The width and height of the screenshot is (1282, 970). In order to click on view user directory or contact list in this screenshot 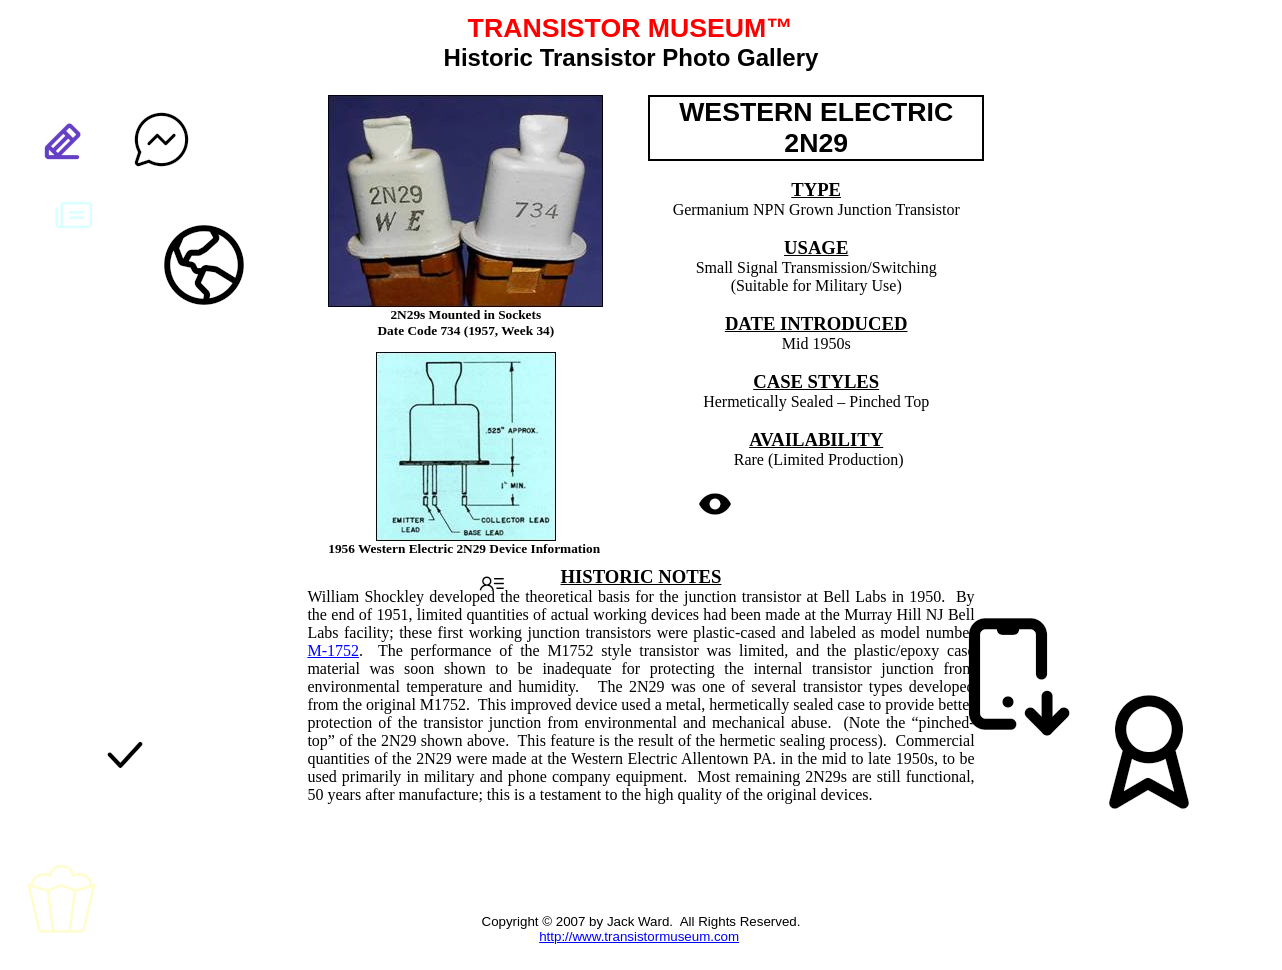, I will do `click(491, 583)`.